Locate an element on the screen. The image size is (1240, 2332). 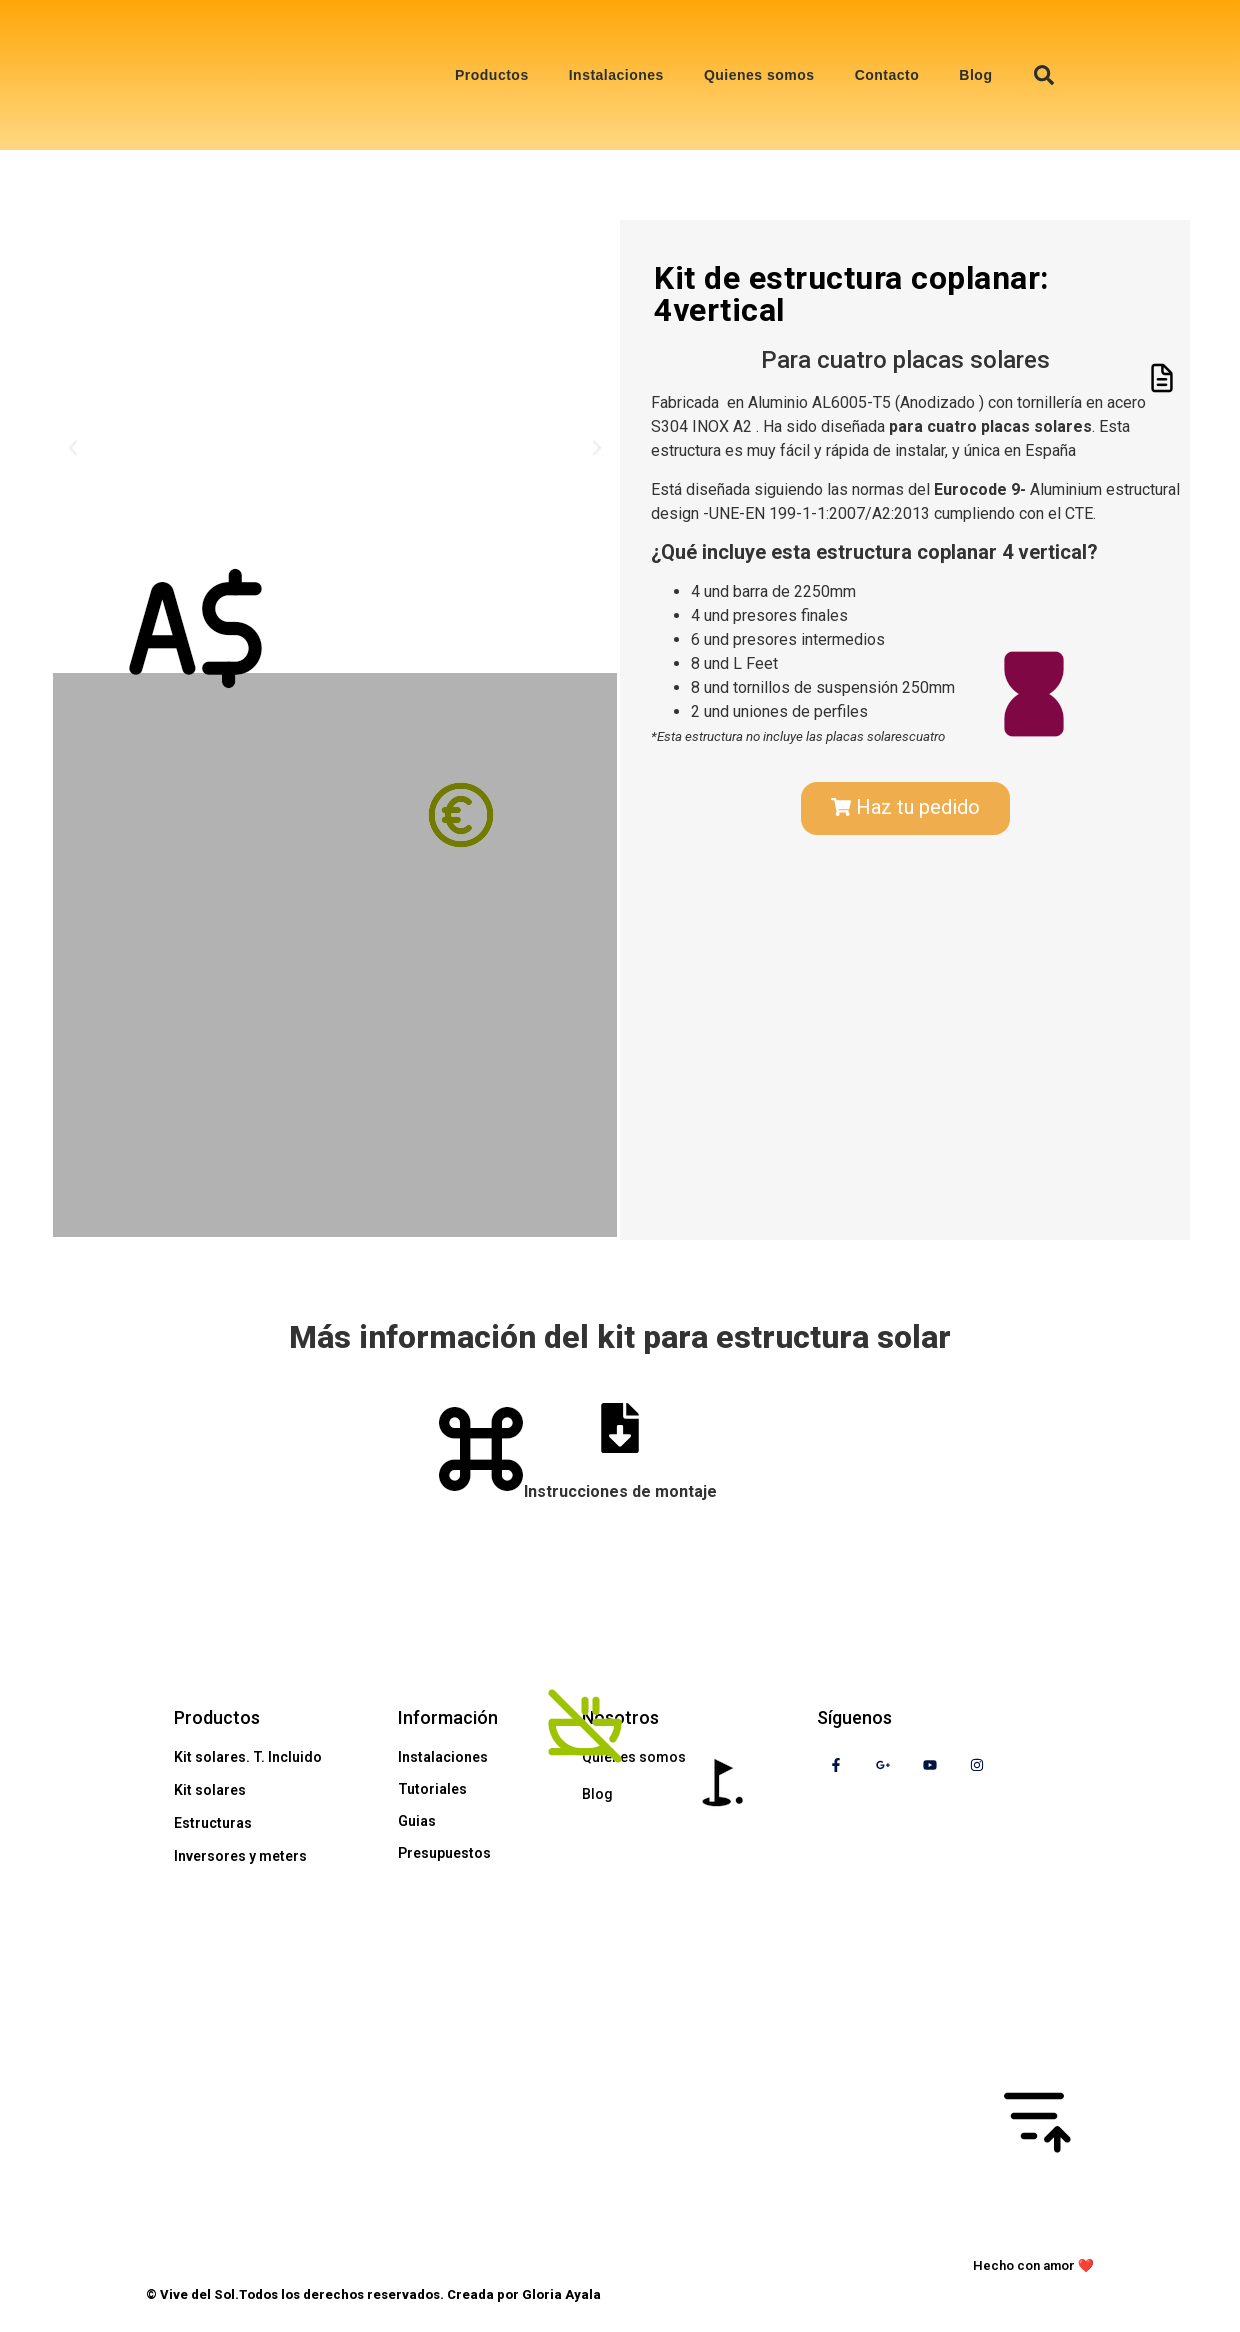
view balance in euros is located at coordinates (461, 815).